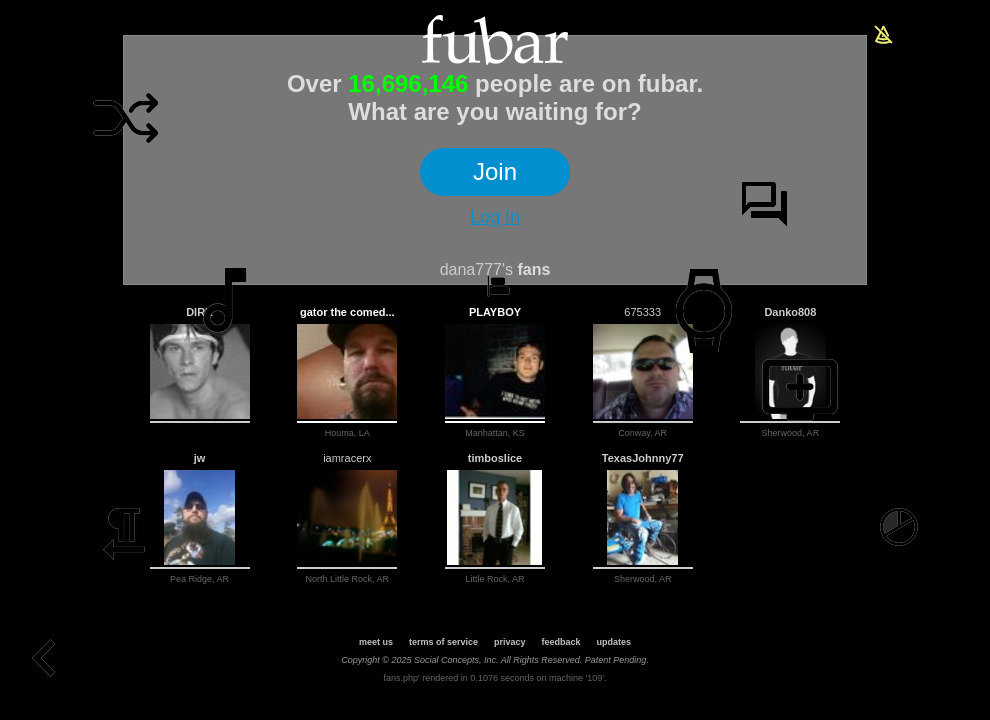  I want to click on view analytics or statistics breakdown, so click(899, 527).